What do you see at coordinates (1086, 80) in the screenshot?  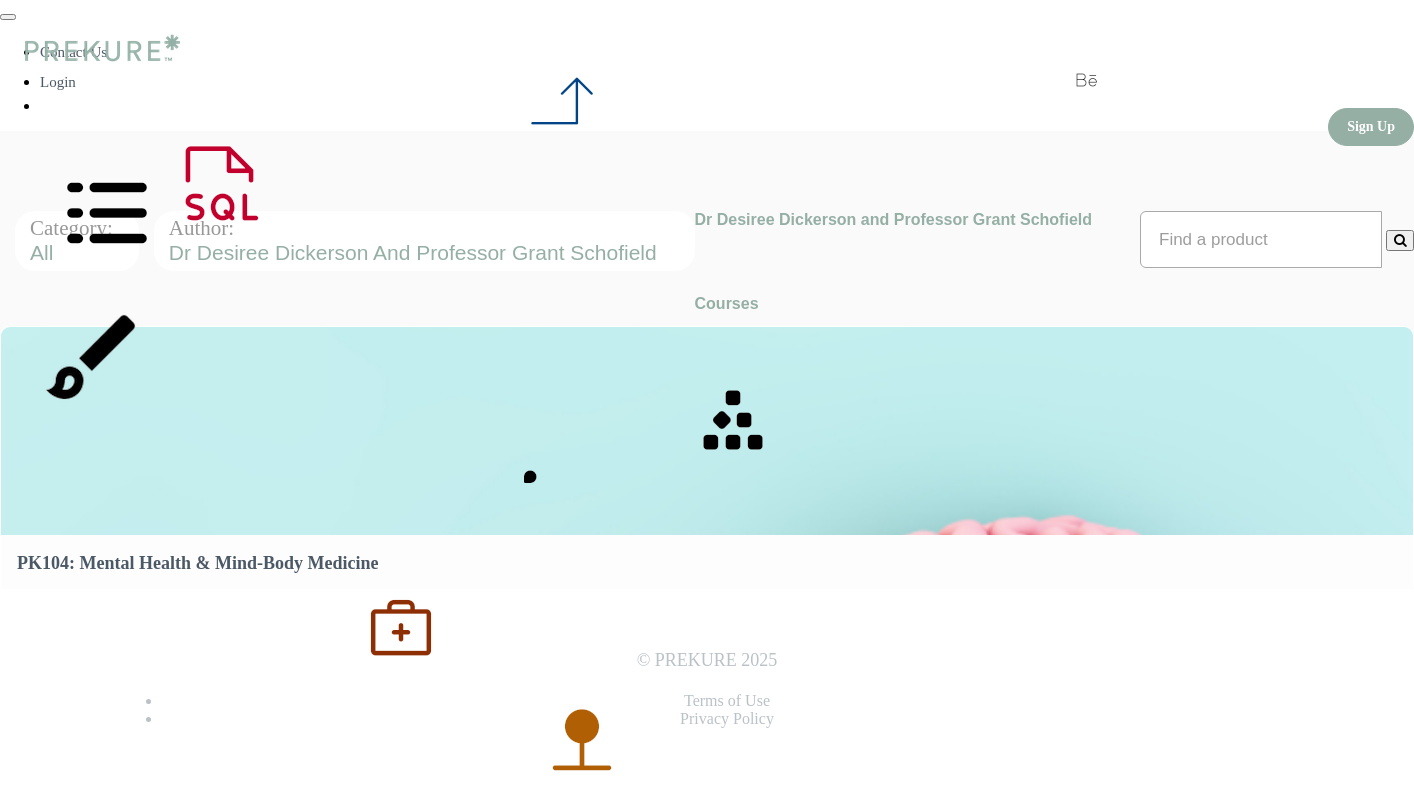 I see `view behance portfolio` at bounding box center [1086, 80].